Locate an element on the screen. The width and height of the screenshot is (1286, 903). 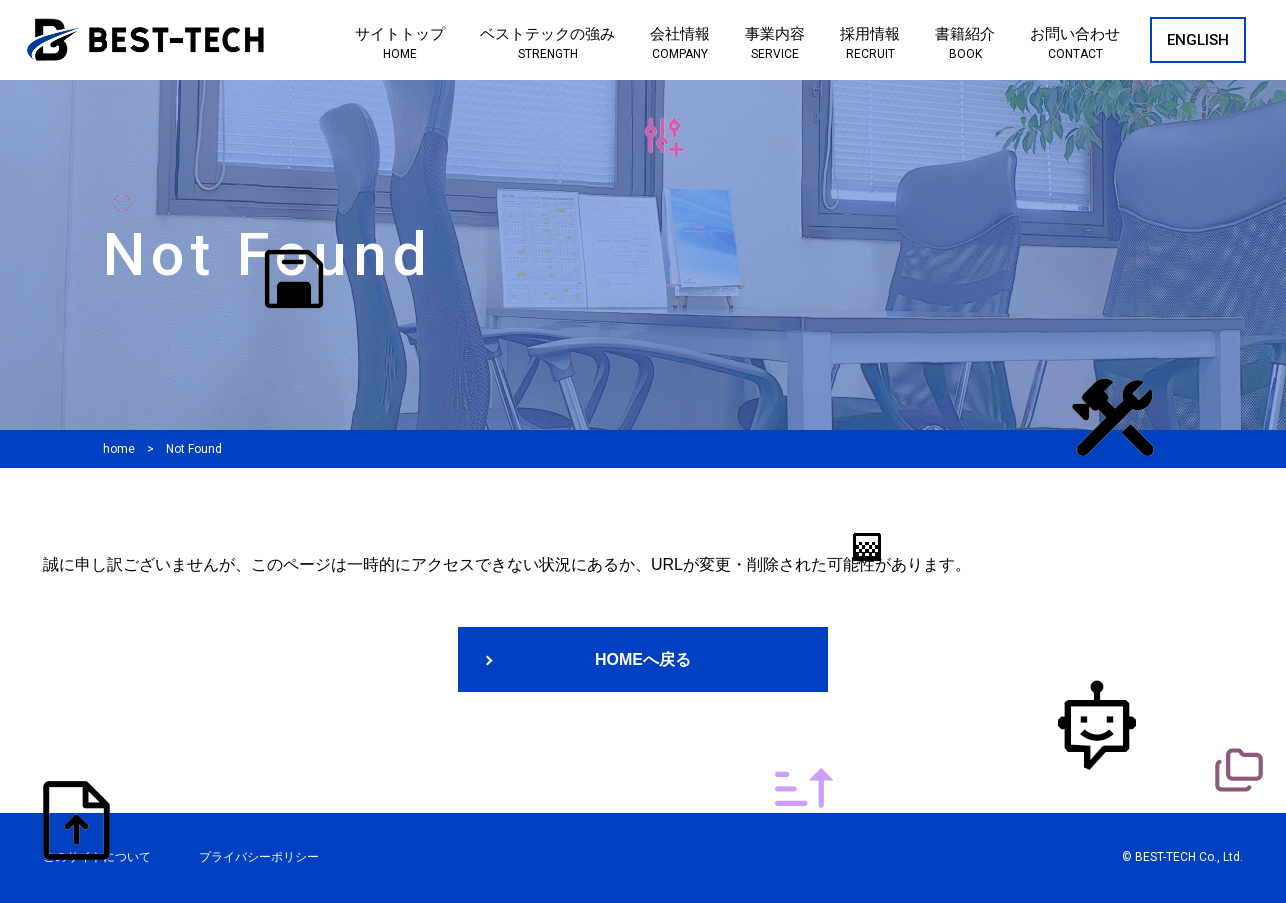
add a new filter or setting option is located at coordinates (662, 135).